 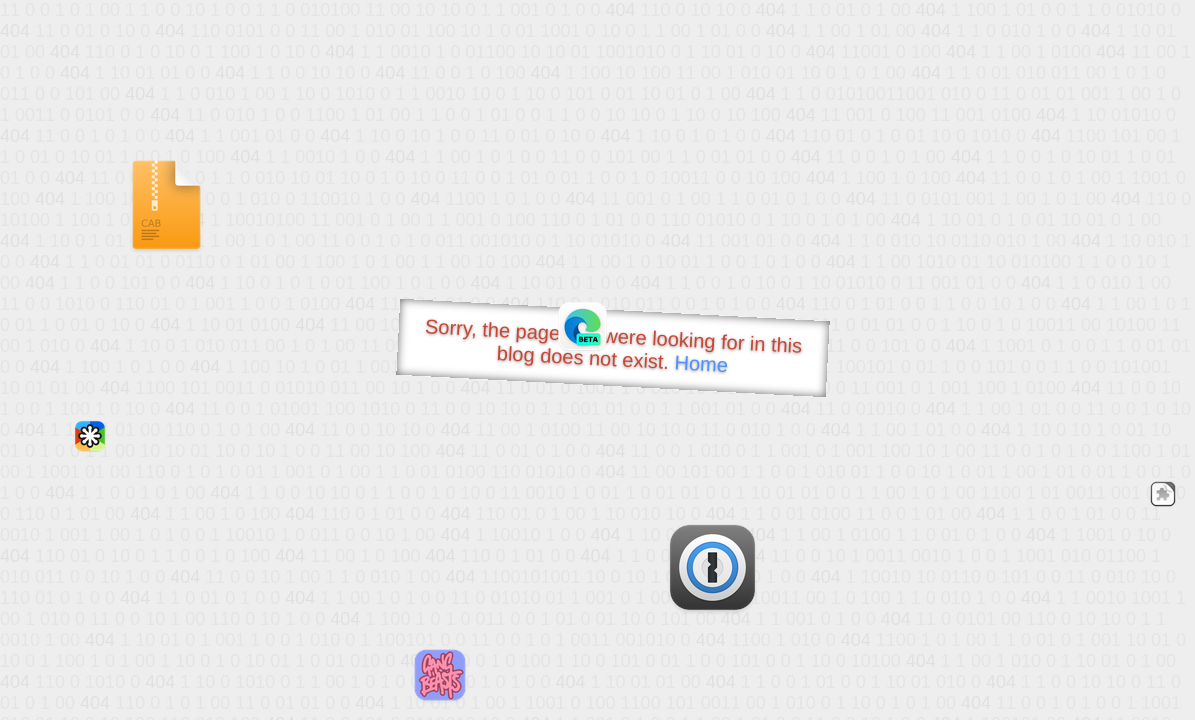 I want to click on open microsoft edge beta browser, so click(x=582, y=326).